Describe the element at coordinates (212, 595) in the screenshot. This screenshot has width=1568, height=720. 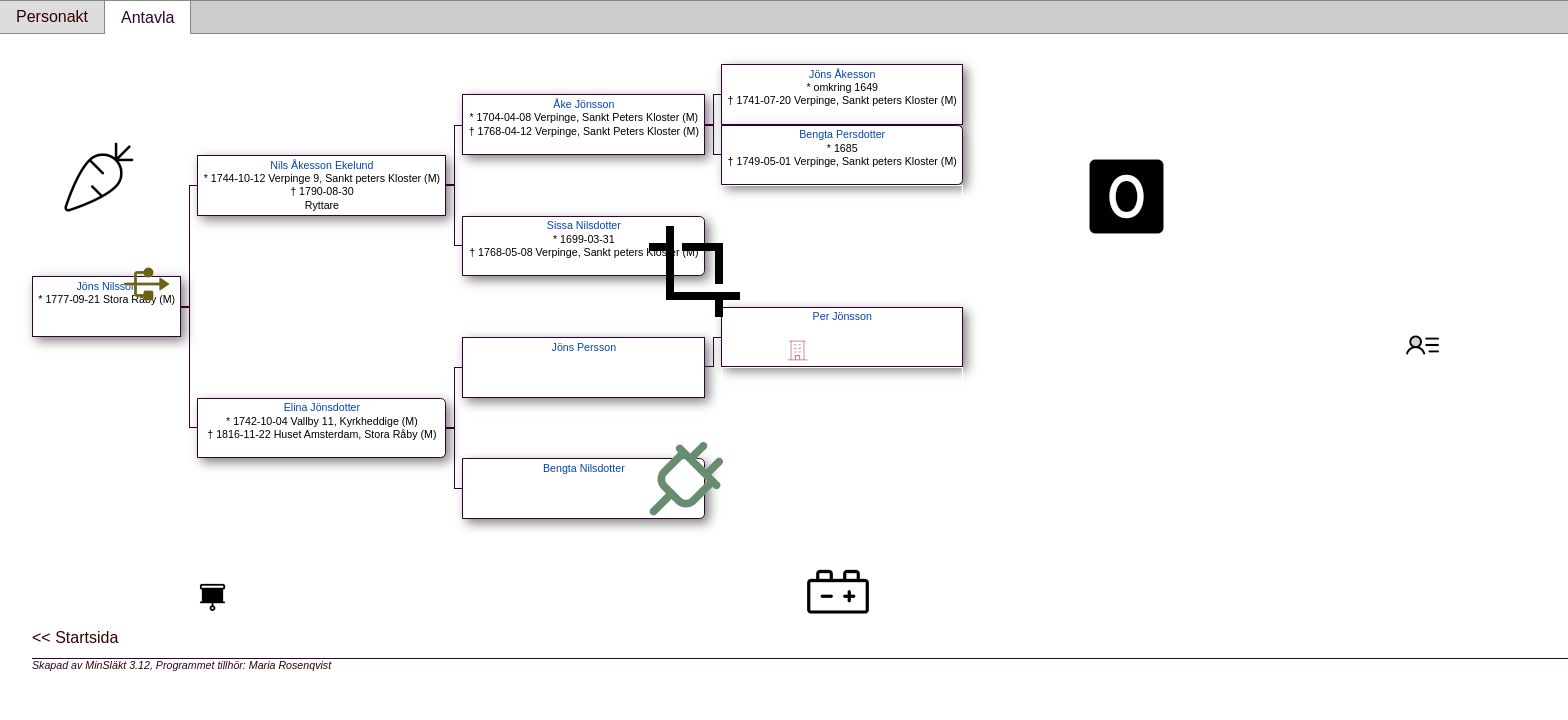
I see `start a presentation` at that location.